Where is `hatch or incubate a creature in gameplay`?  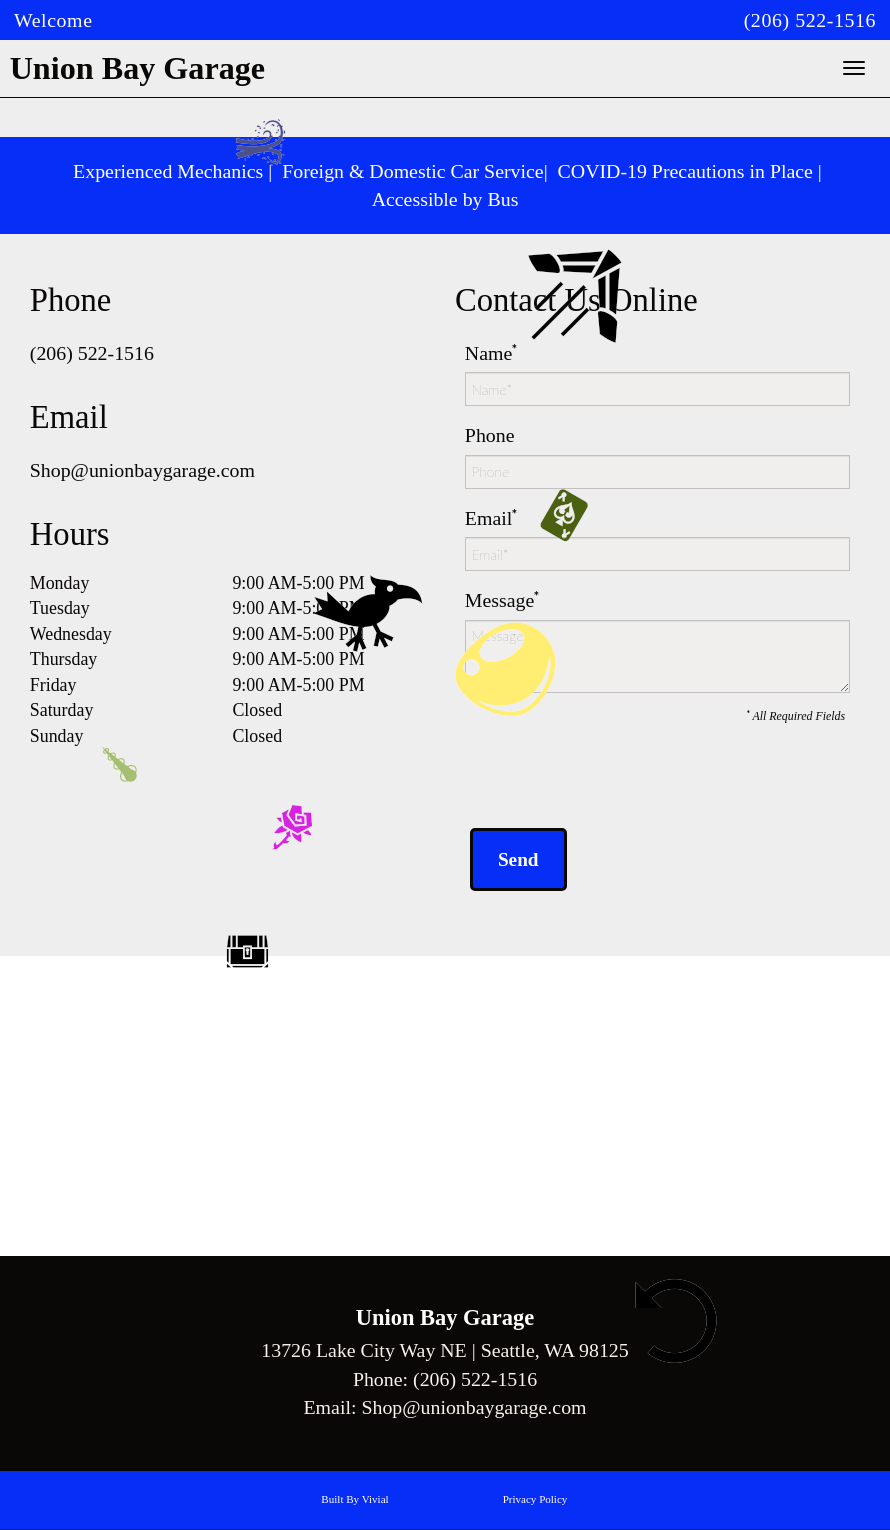
hatch or incubate a creature in gameplay is located at coordinates (505, 670).